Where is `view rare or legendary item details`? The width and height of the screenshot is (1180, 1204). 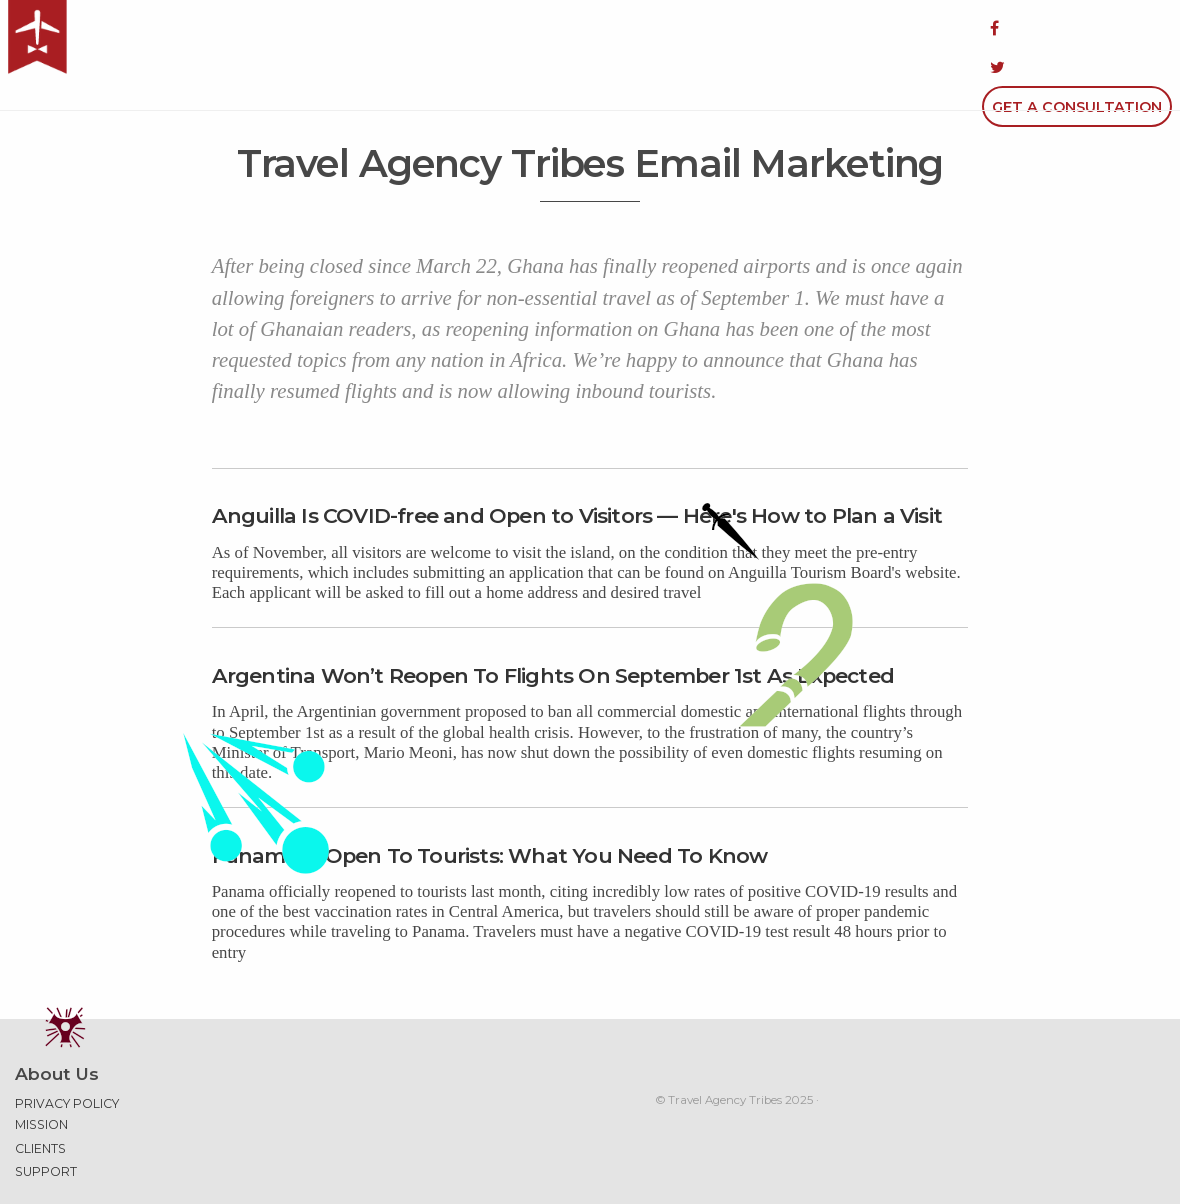 view rare or legendary item details is located at coordinates (65, 1027).